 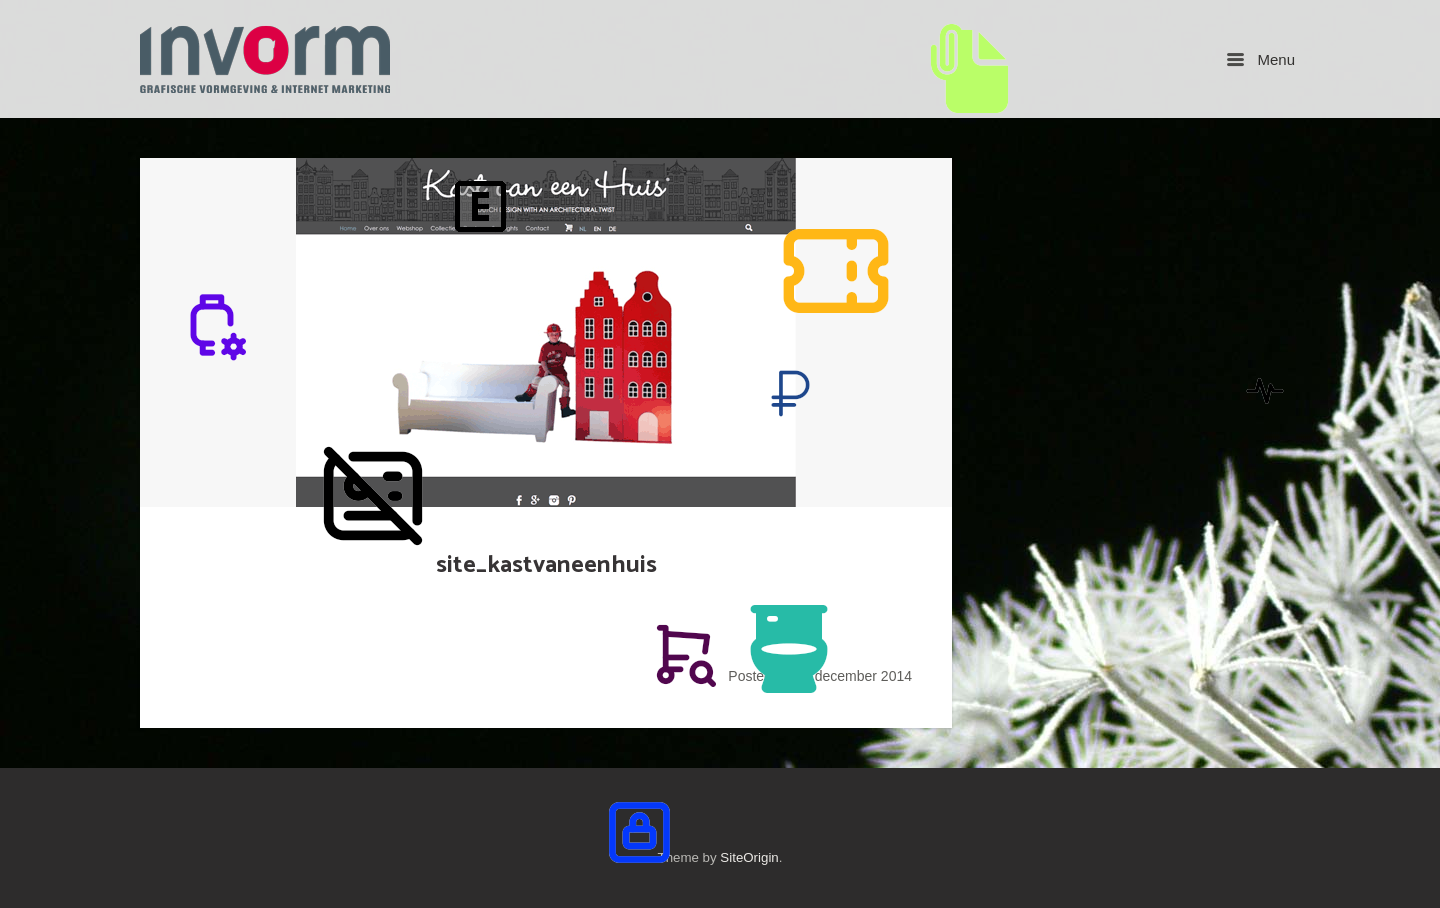 What do you see at coordinates (1265, 391) in the screenshot?
I see `view health or fitness activity` at bounding box center [1265, 391].